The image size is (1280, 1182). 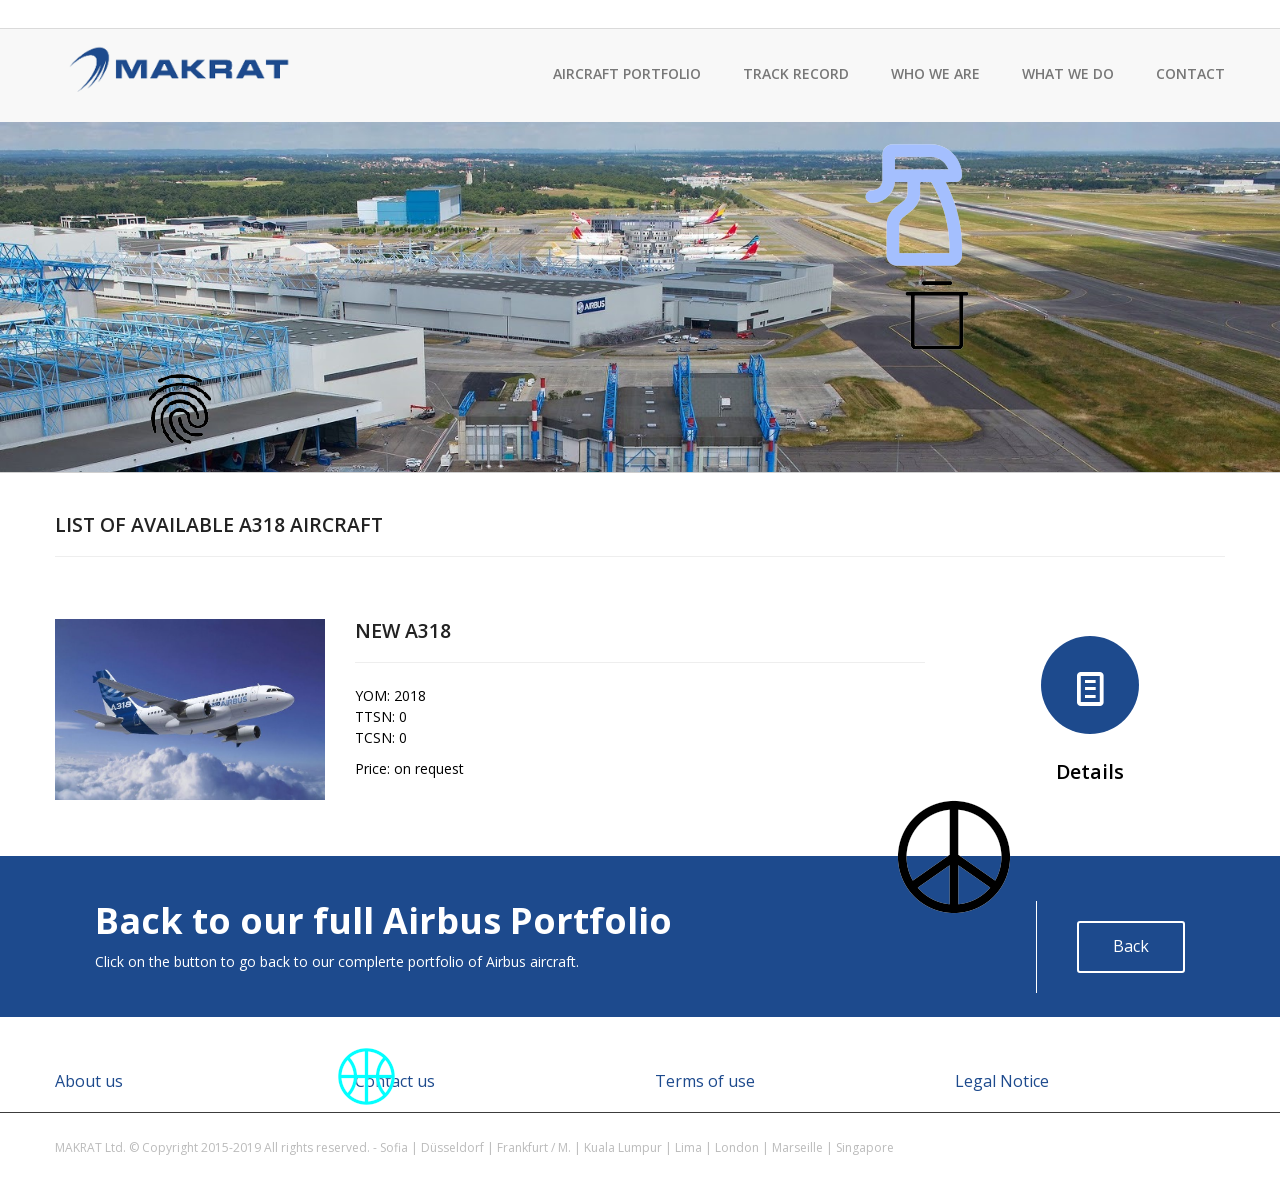 I want to click on delete this item, so click(x=937, y=318).